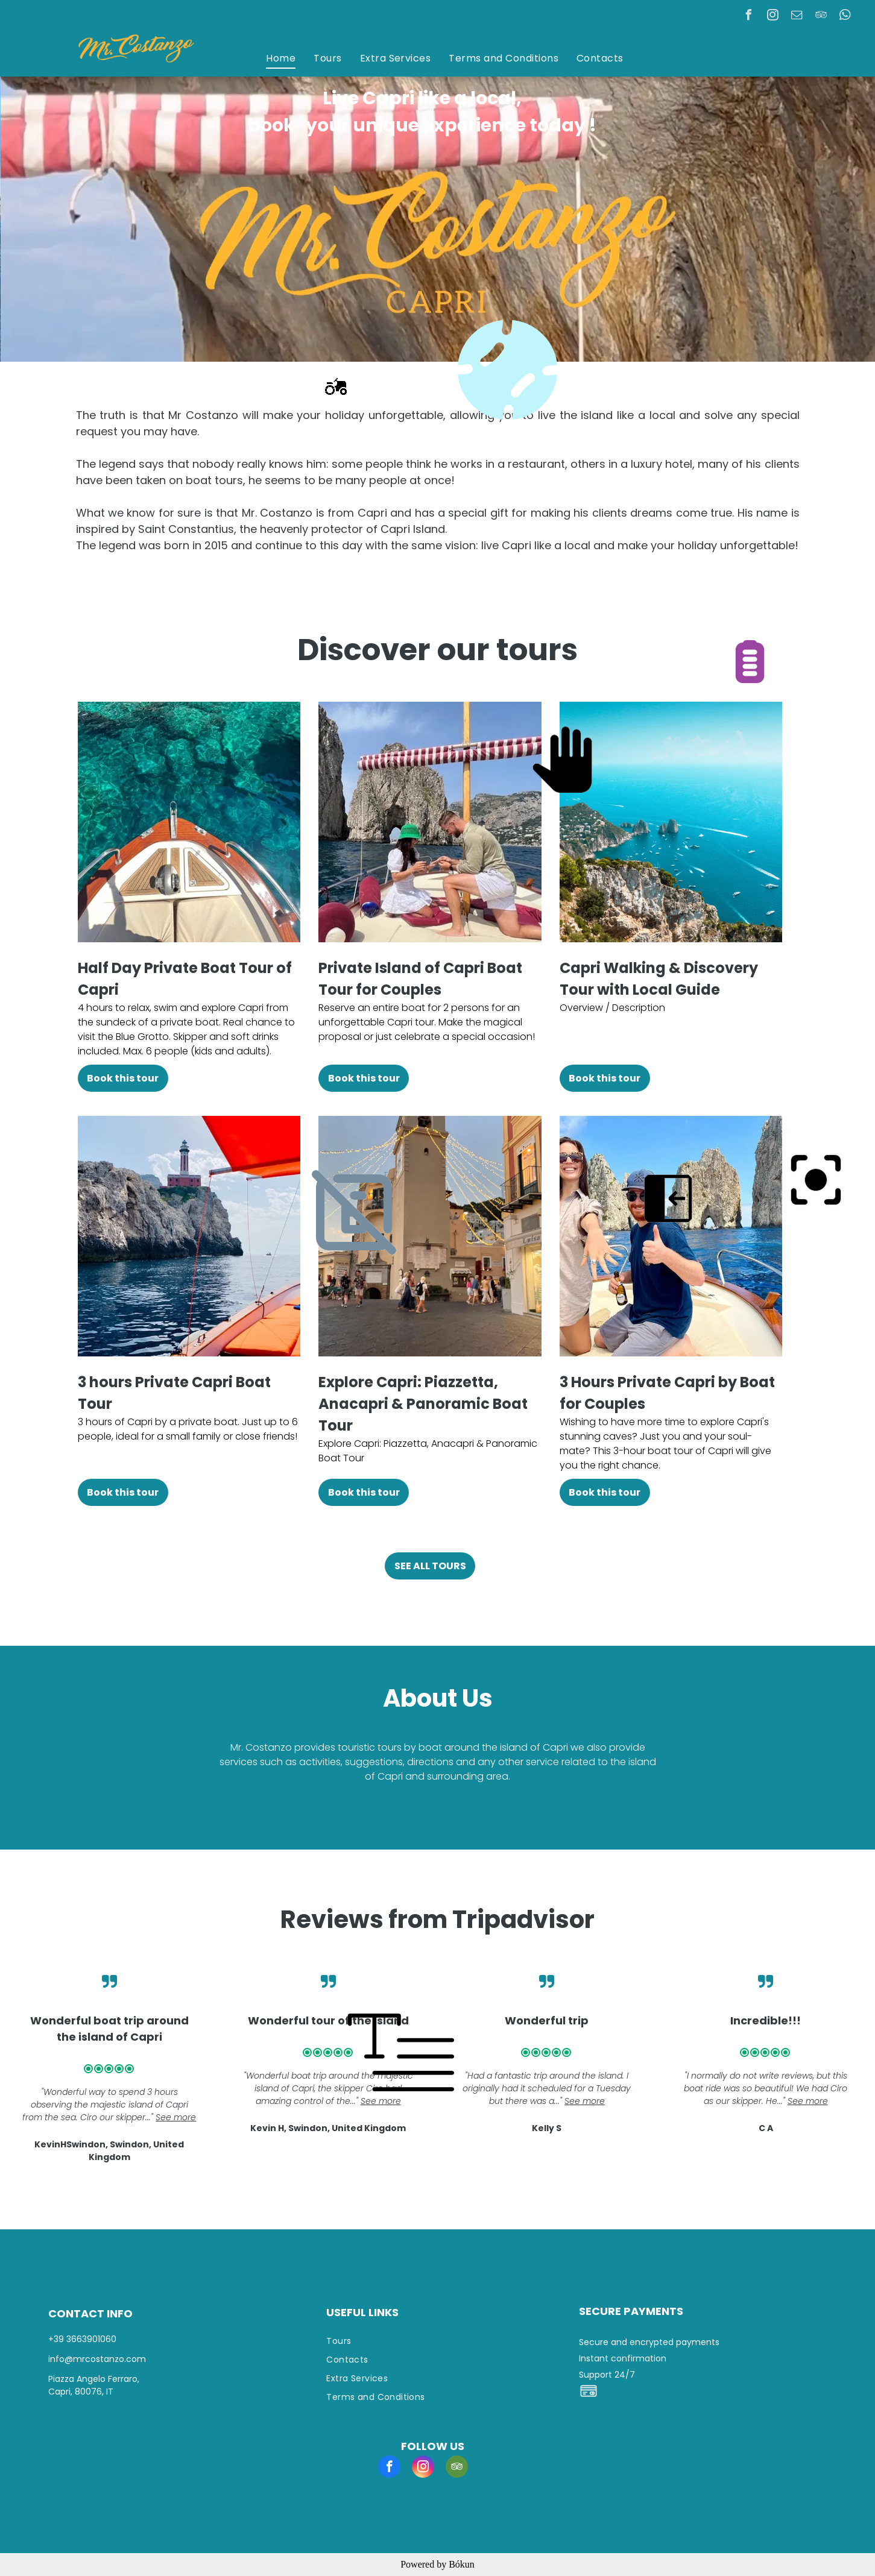 This screenshot has height=2576, width=875. I want to click on read new york times article, so click(399, 2052).